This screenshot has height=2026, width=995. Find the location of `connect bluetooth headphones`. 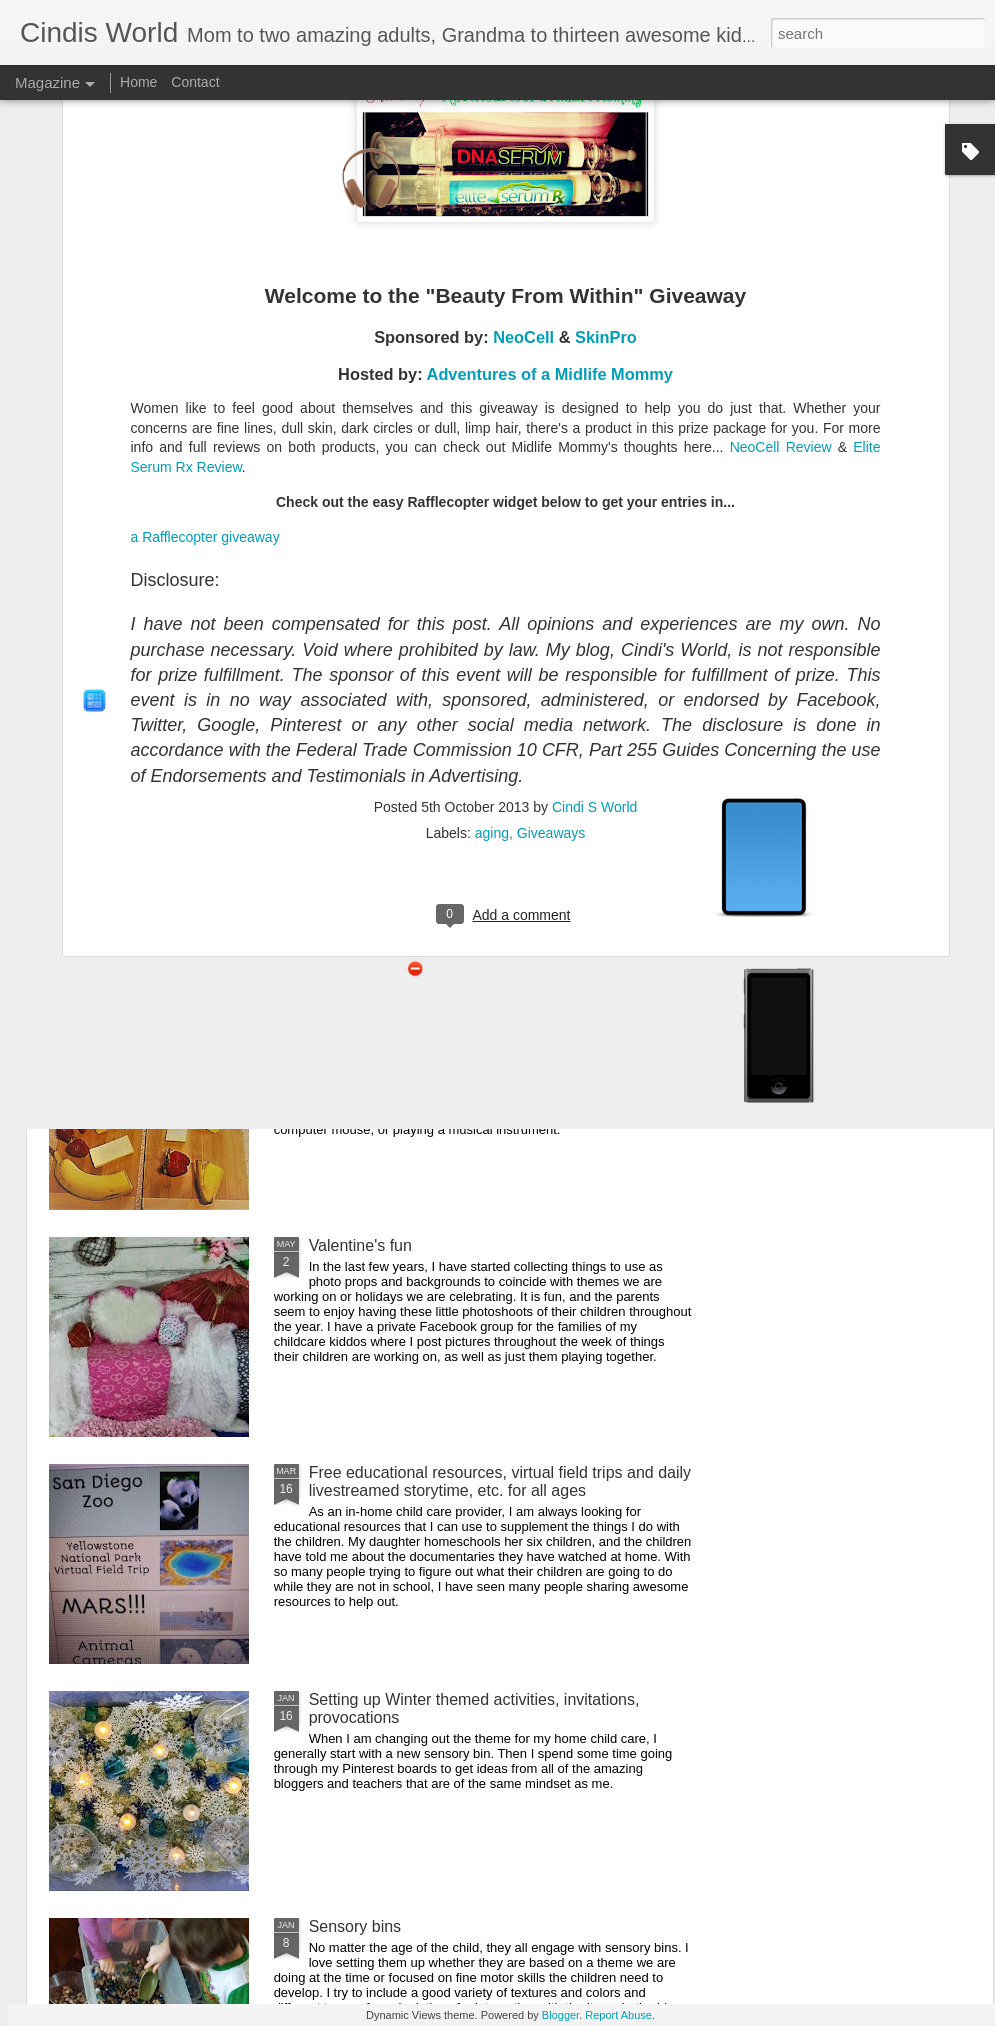

connect bluetooth headphones is located at coordinates (371, 179).